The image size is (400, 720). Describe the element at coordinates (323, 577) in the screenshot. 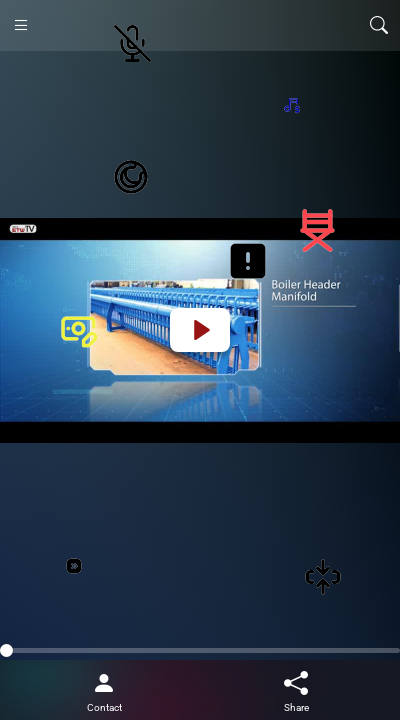

I see `collapse viewport height` at that location.